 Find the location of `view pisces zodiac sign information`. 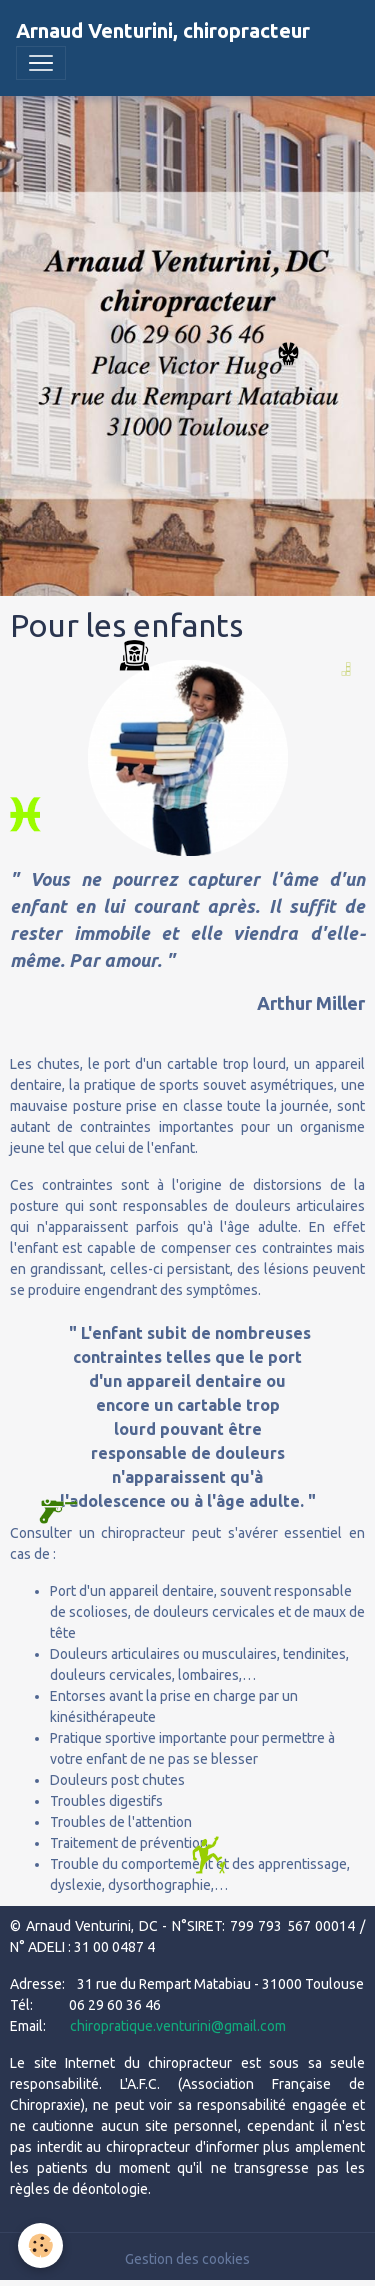

view pisces zodiac sign information is located at coordinates (25, 814).